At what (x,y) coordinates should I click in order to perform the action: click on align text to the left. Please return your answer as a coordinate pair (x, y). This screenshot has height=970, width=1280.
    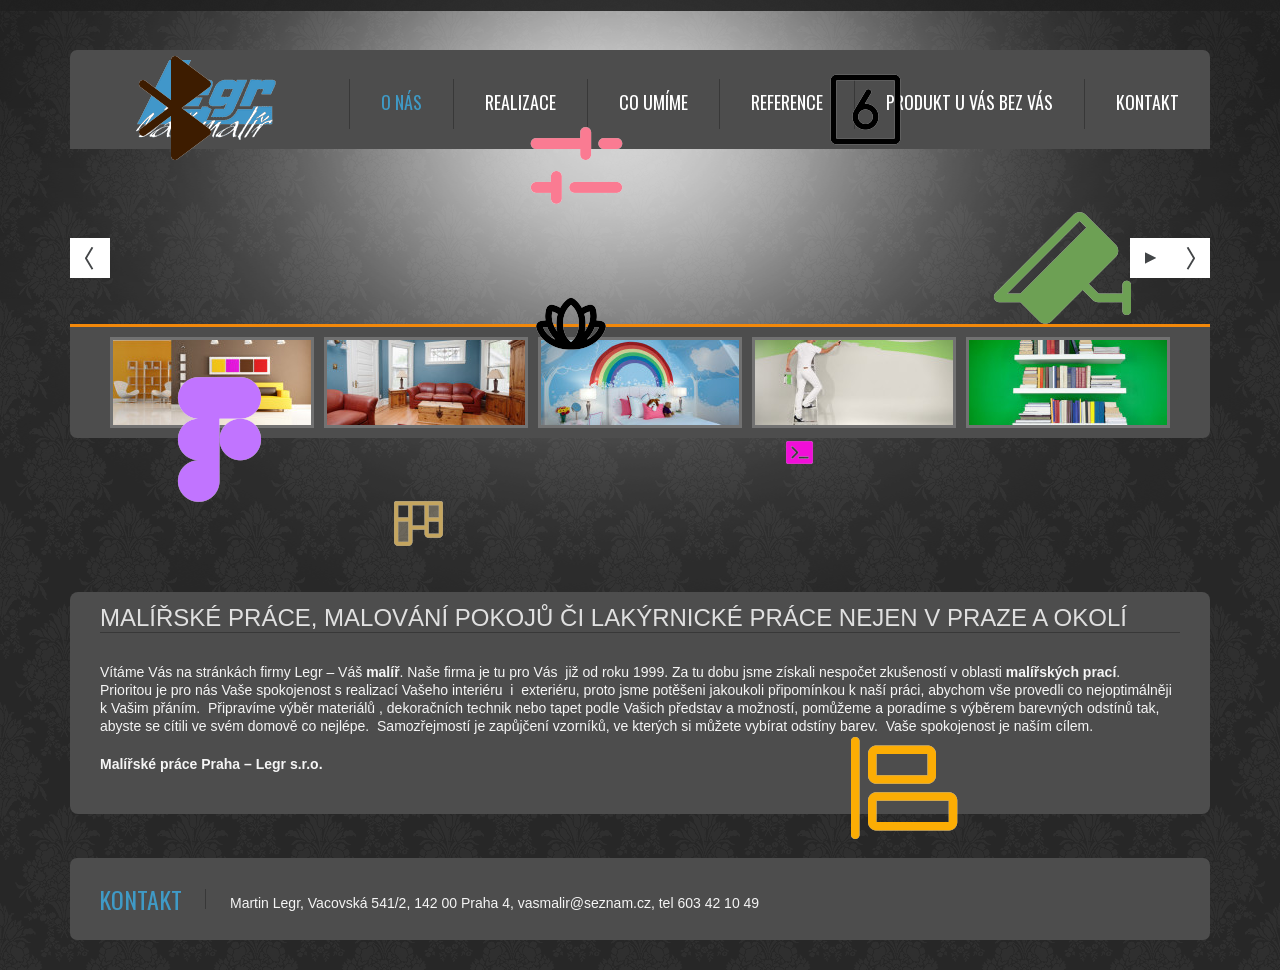
    Looking at the image, I should click on (902, 788).